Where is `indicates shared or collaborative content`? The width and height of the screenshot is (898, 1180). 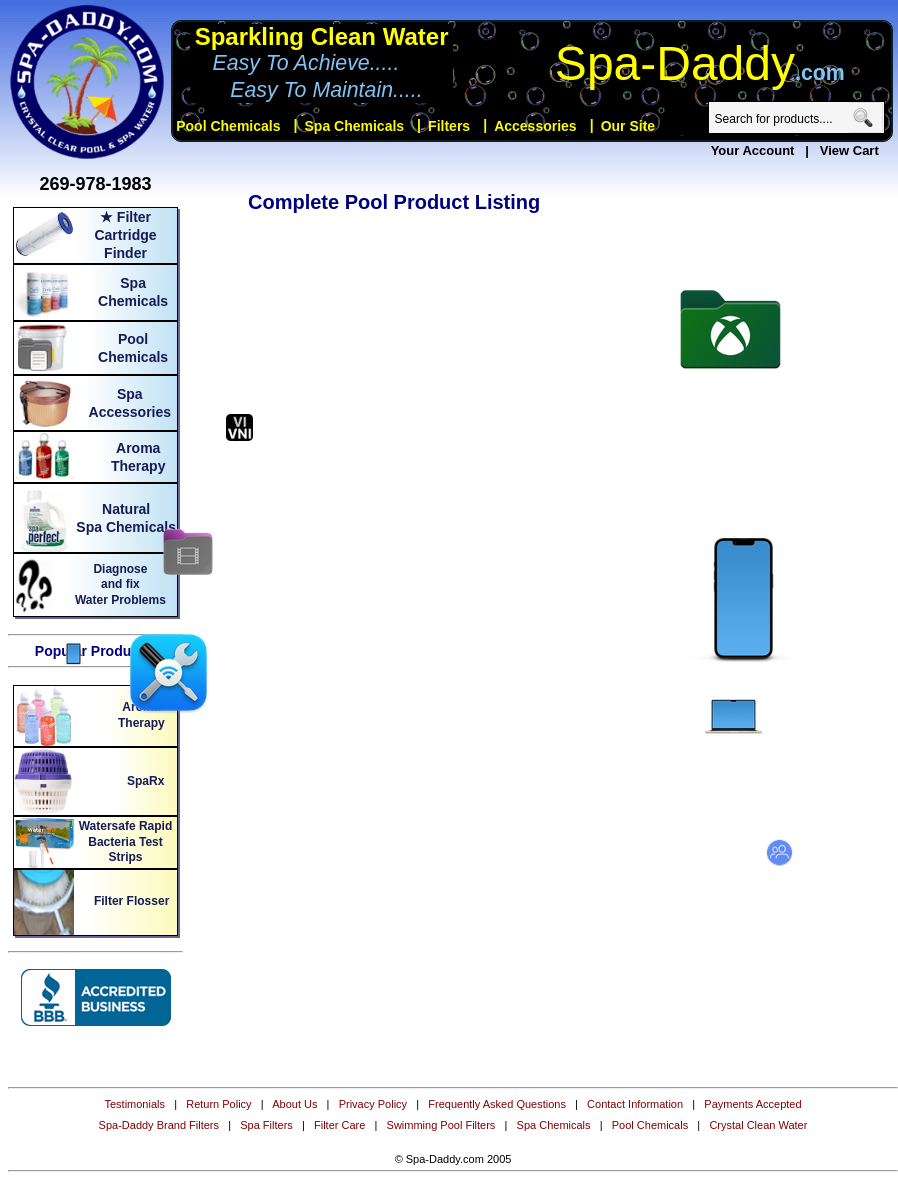
indicates shared or collaborative content is located at coordinates (779, 852).